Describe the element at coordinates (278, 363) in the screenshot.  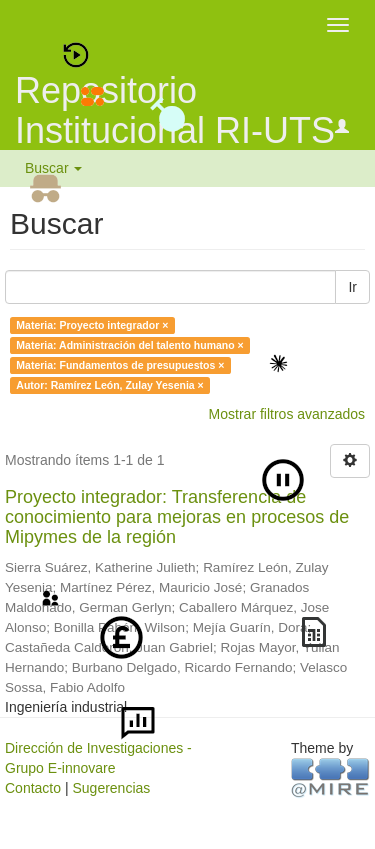
I see `open the Claude AI assistant app` at that location.